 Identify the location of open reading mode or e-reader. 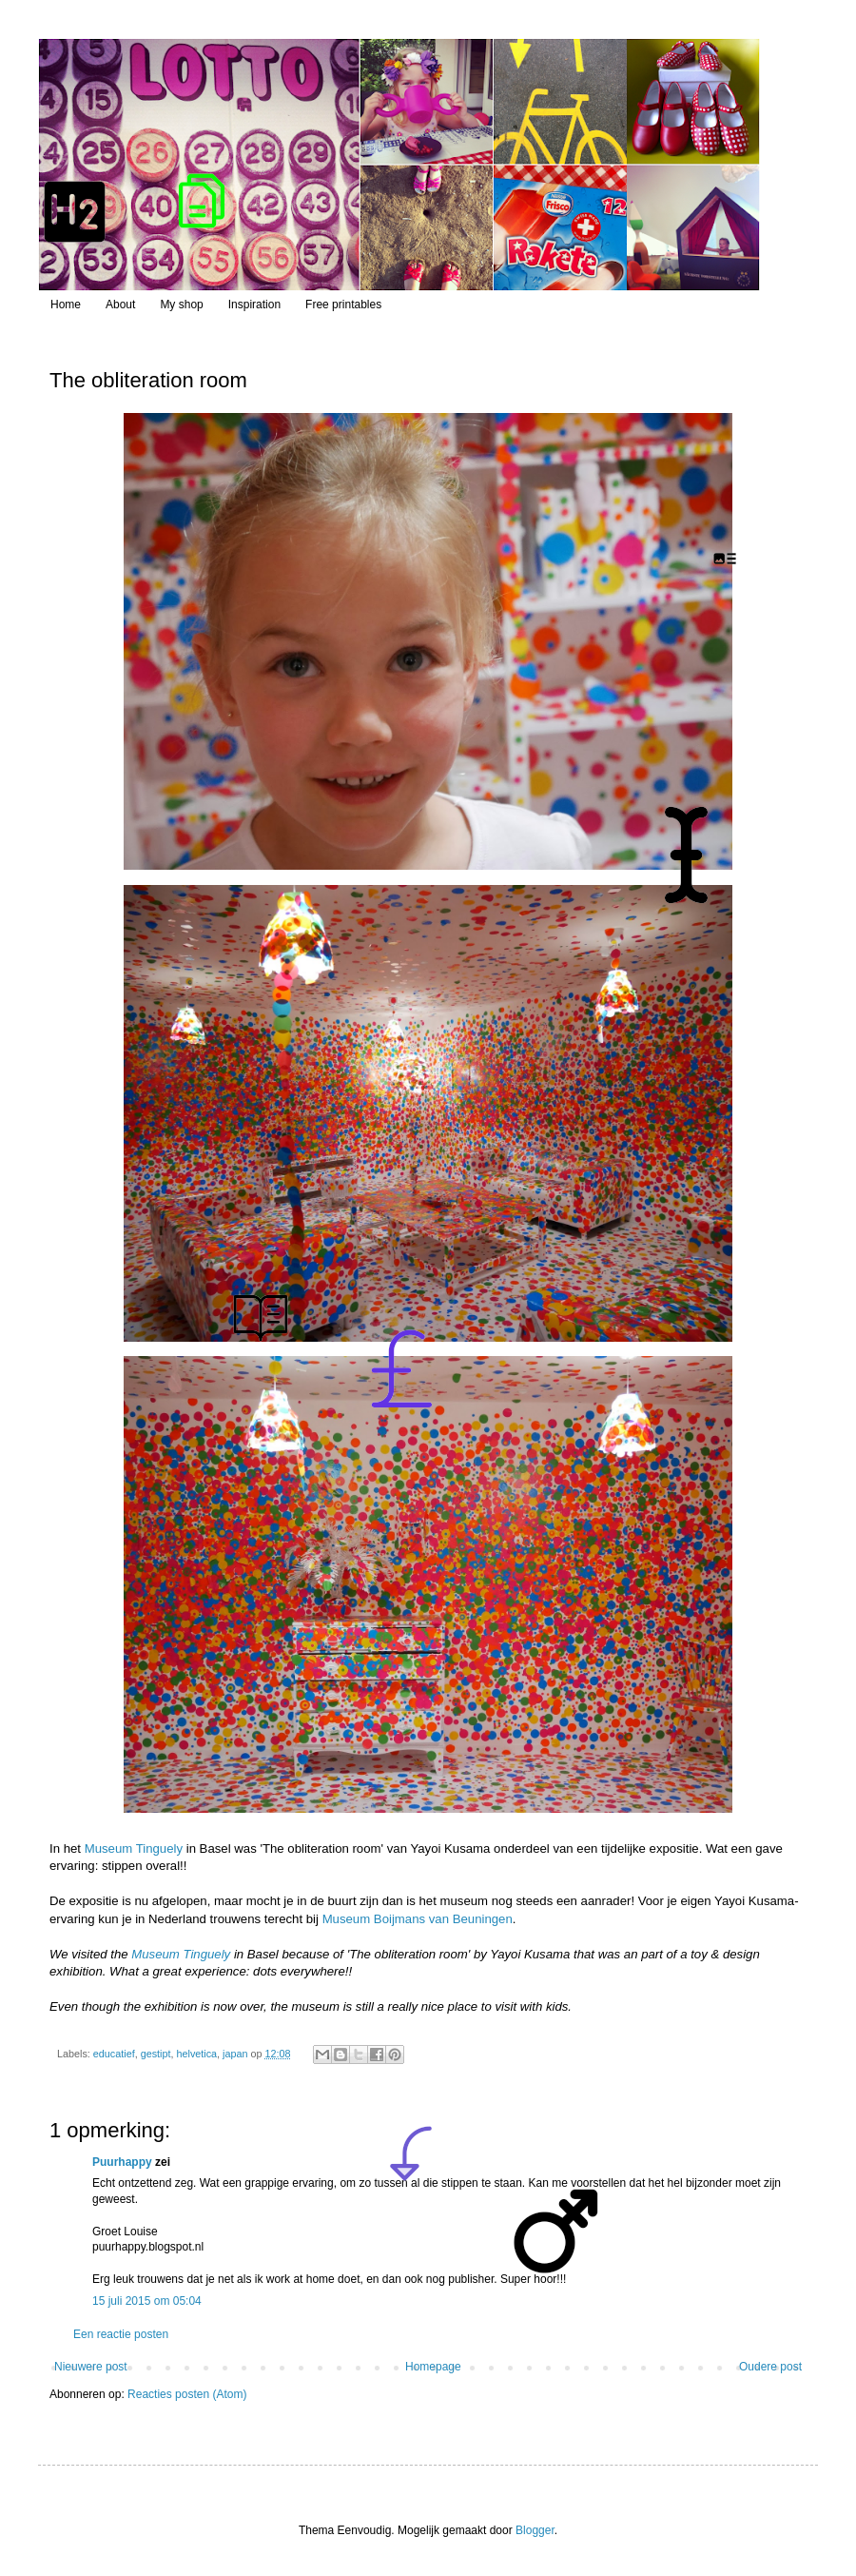
(261, 1314).